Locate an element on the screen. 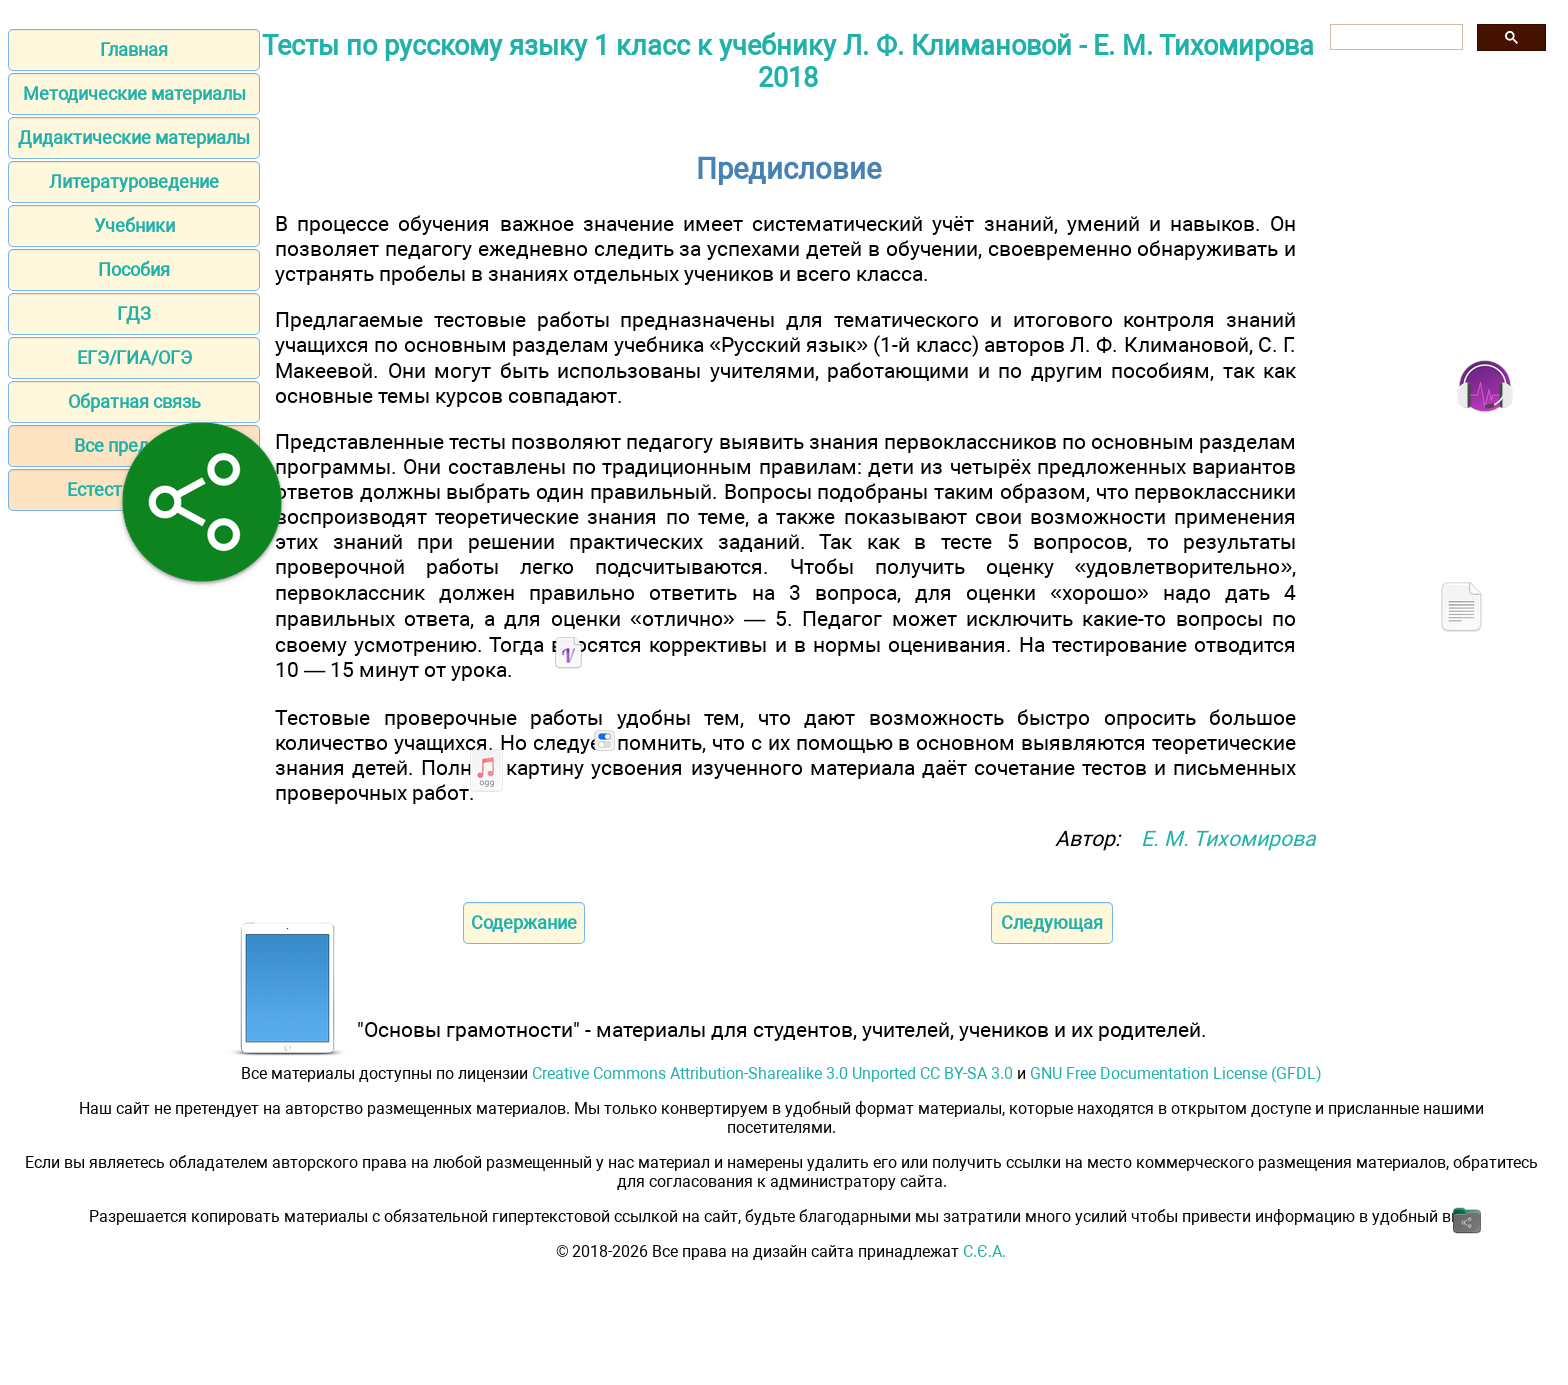 The height and width of the screenshot is (1385, 1568). access your public shared folder is located at coordinates (1467, 1220).